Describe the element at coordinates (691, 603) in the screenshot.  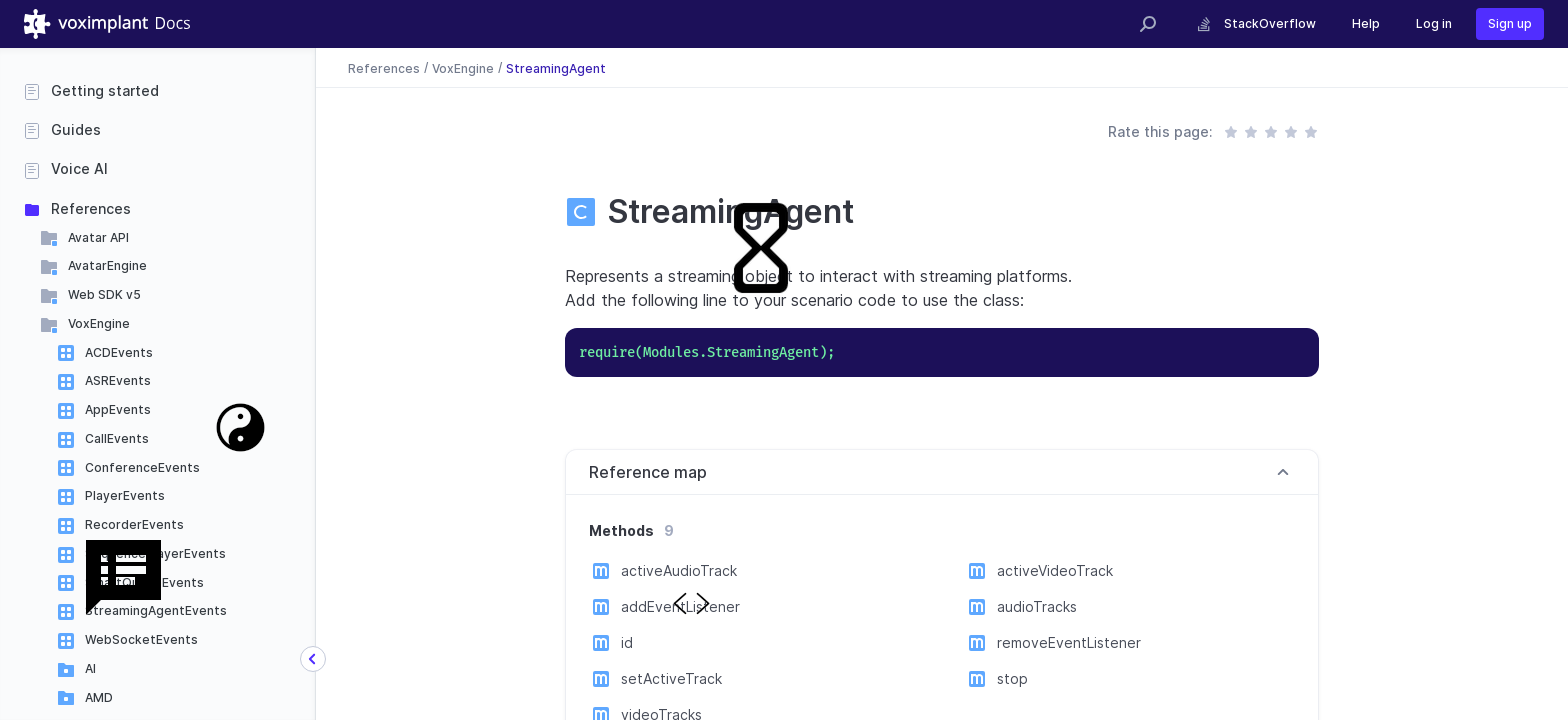
I see `view or edit source code` at that location.